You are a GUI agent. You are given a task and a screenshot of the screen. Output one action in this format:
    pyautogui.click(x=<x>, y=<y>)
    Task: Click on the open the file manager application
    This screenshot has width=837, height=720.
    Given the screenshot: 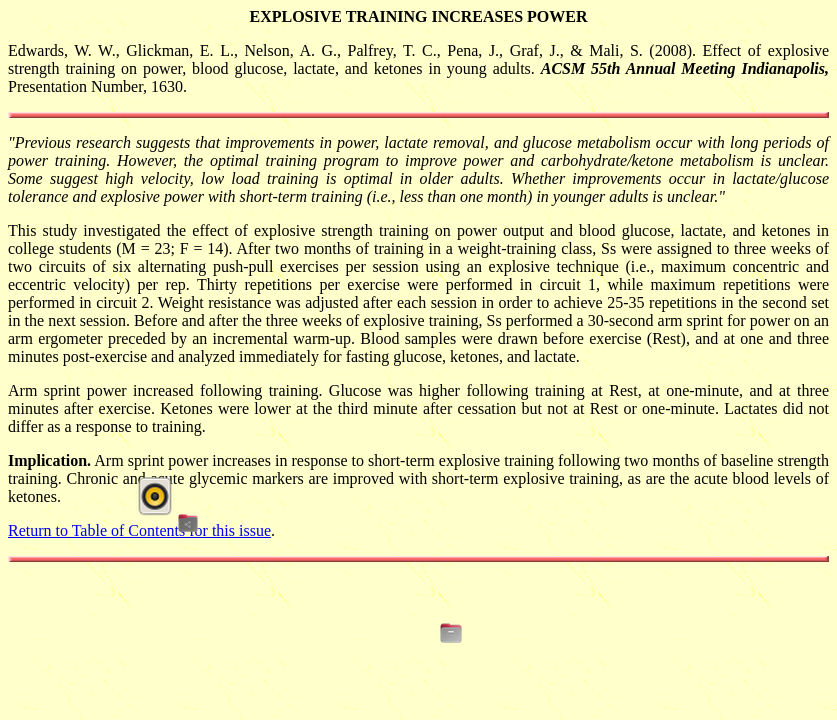 What is the action you would take?
    pyautogui.click(x=451, y=633)
    